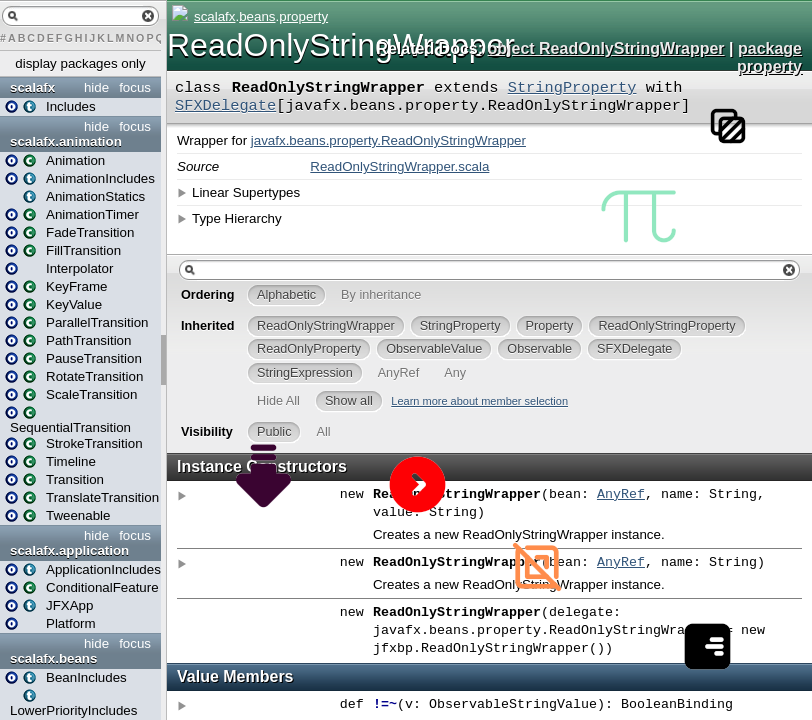  What do you see at coordinates (417, 484) in the screenshot?
I see `go to next item or page` at bounding box center [417, 484].